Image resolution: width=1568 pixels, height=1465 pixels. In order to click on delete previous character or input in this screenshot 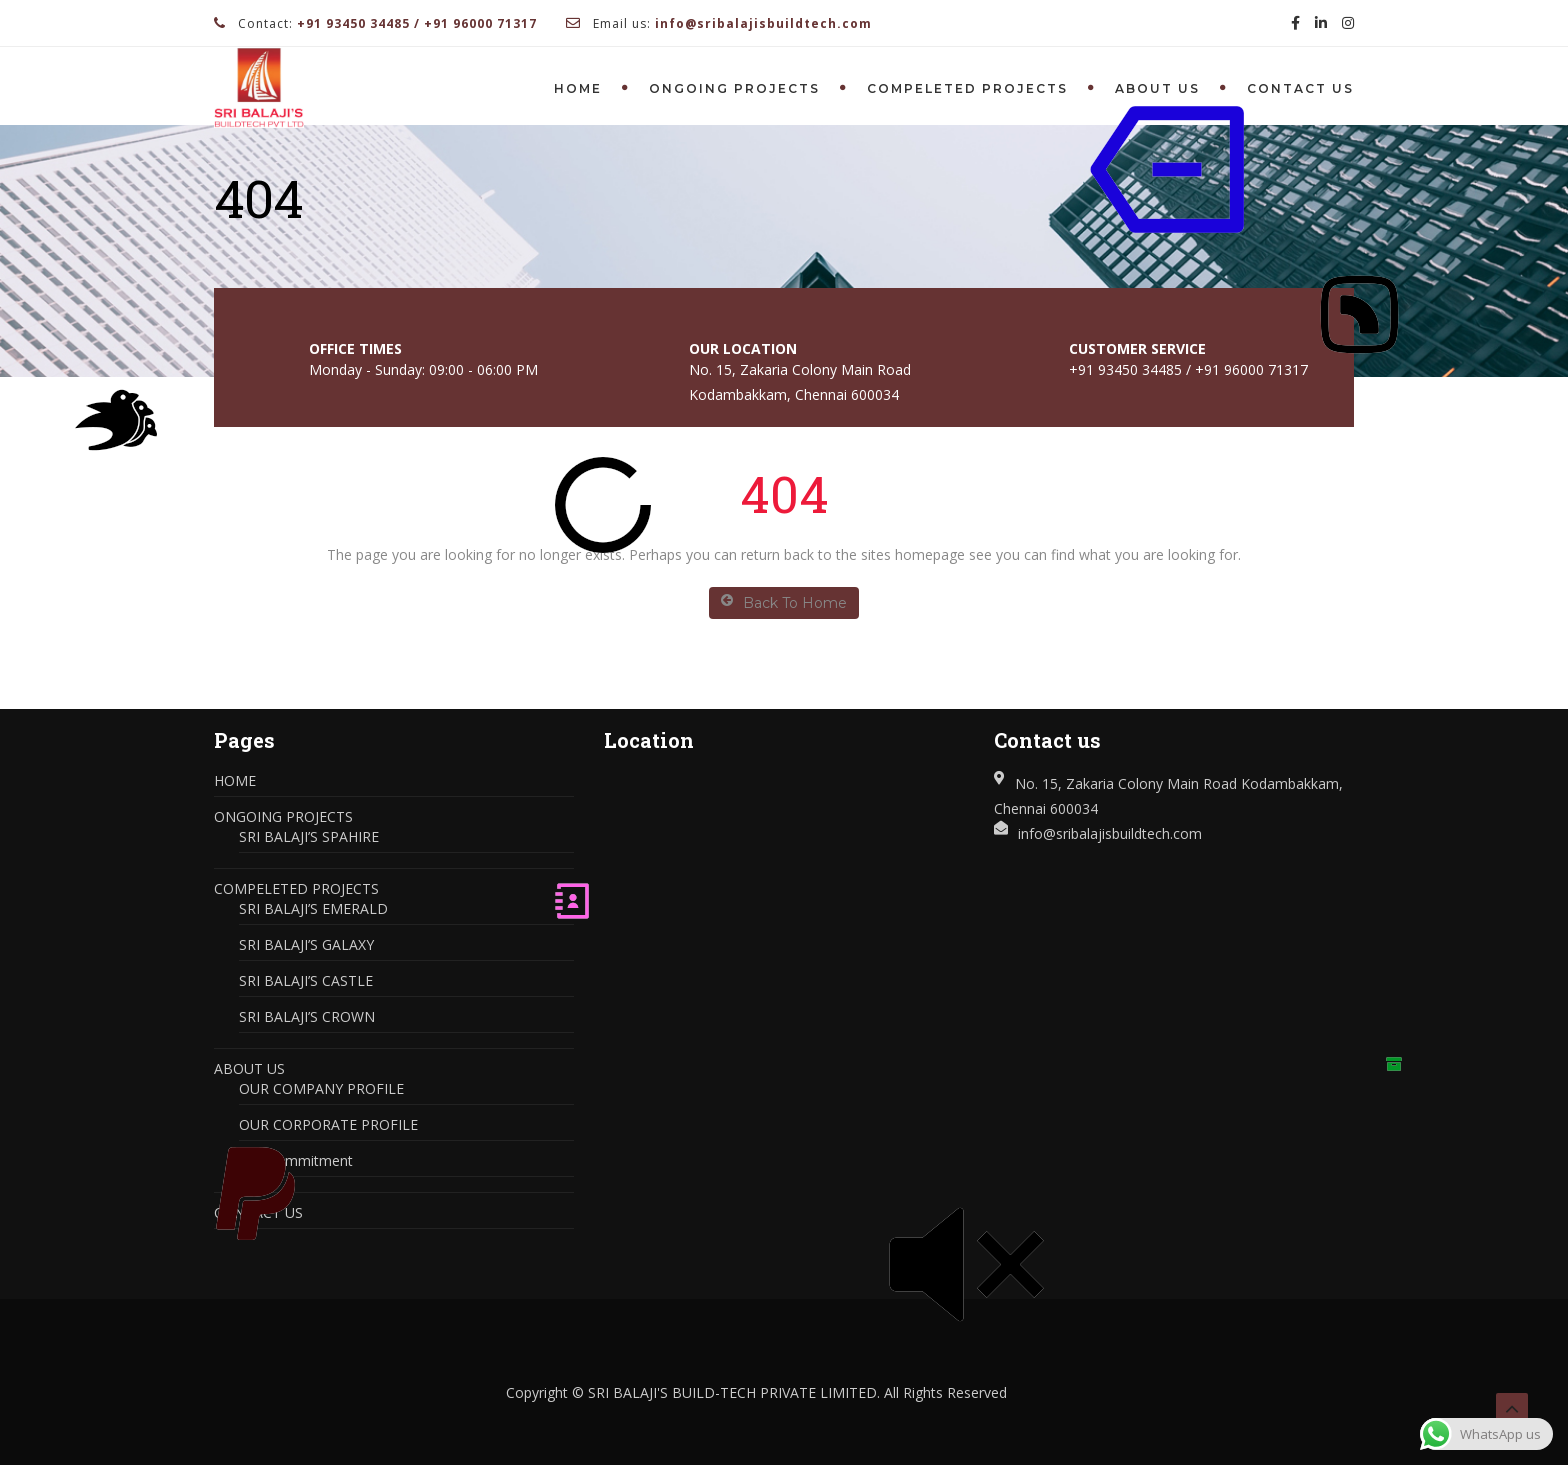, I will do `click(1173, 169)`.